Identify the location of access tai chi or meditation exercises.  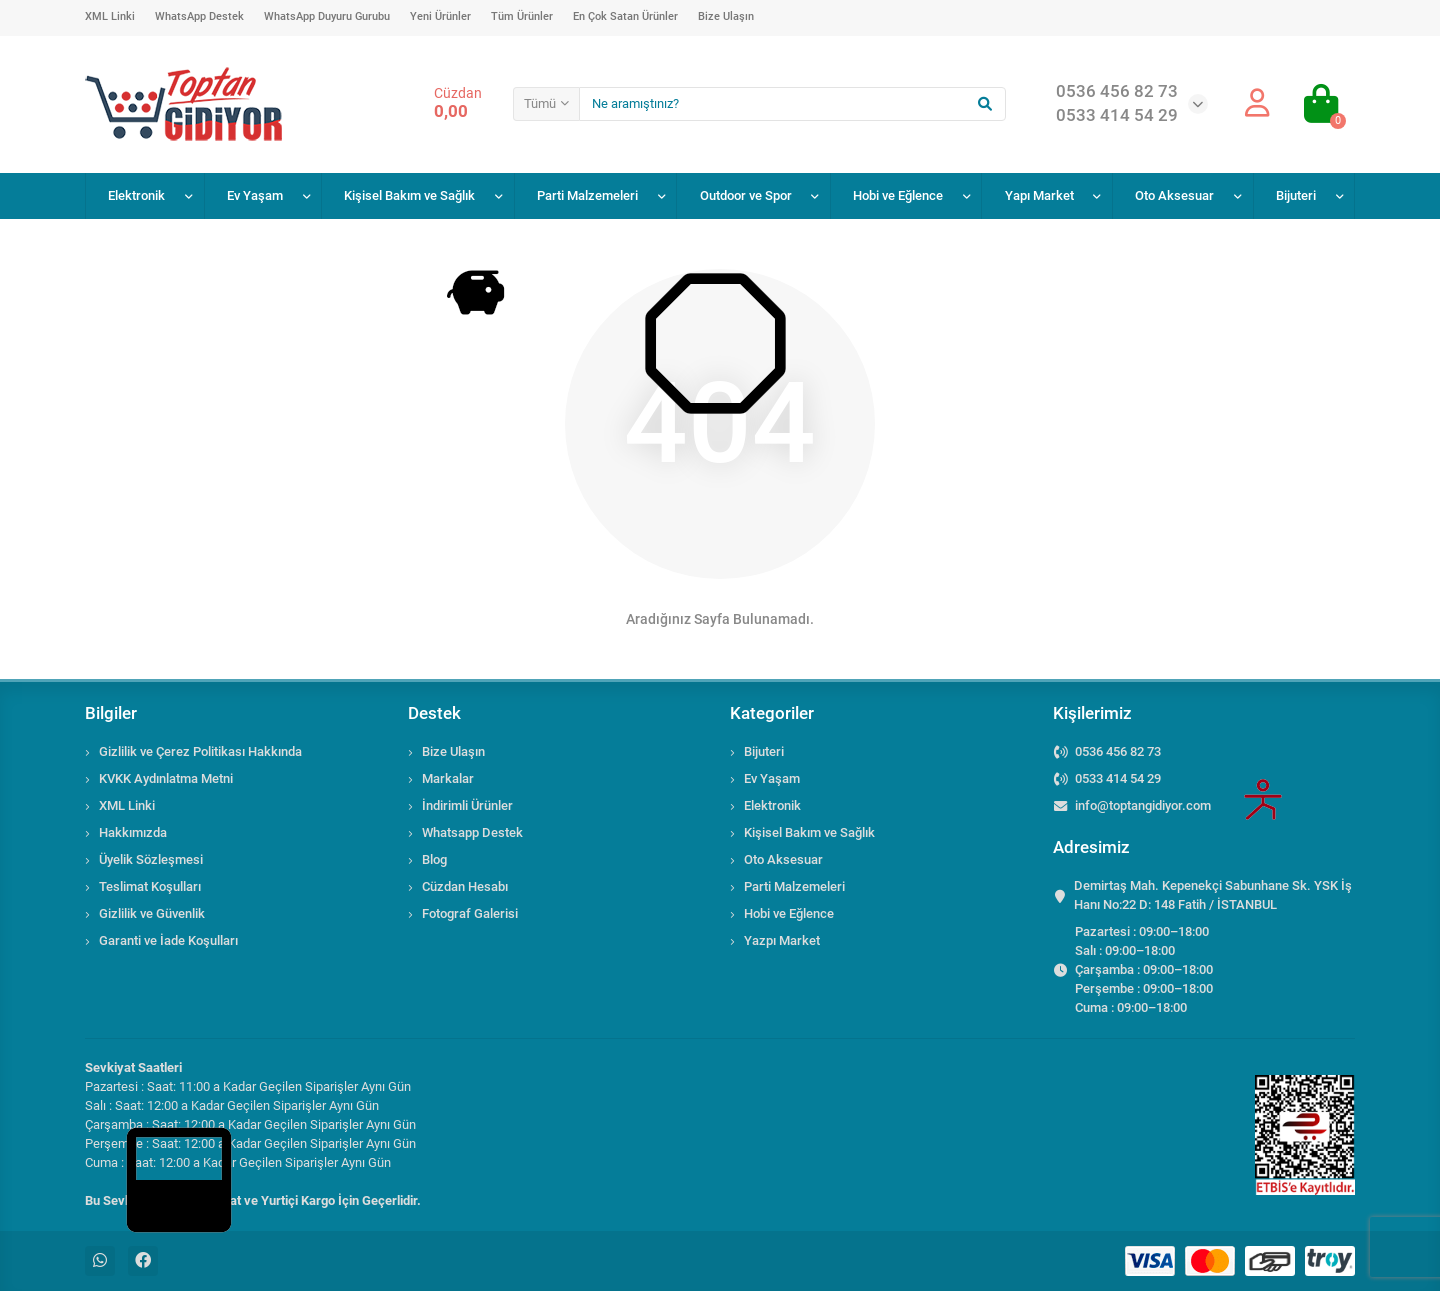
(1263, 801).